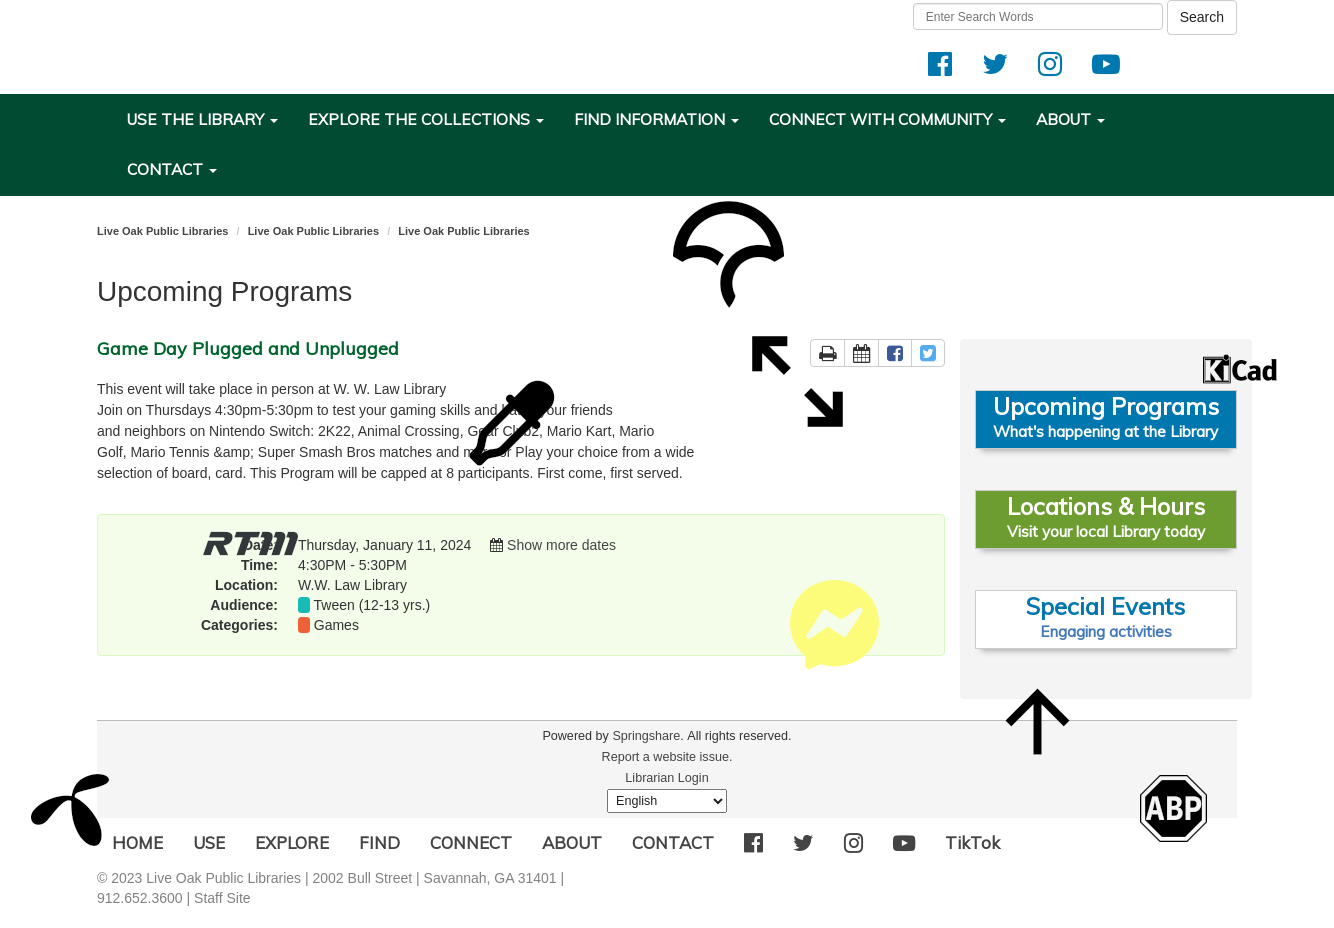  I want to click on RTM (Remember The Milk) app logo, so click(250, 543).